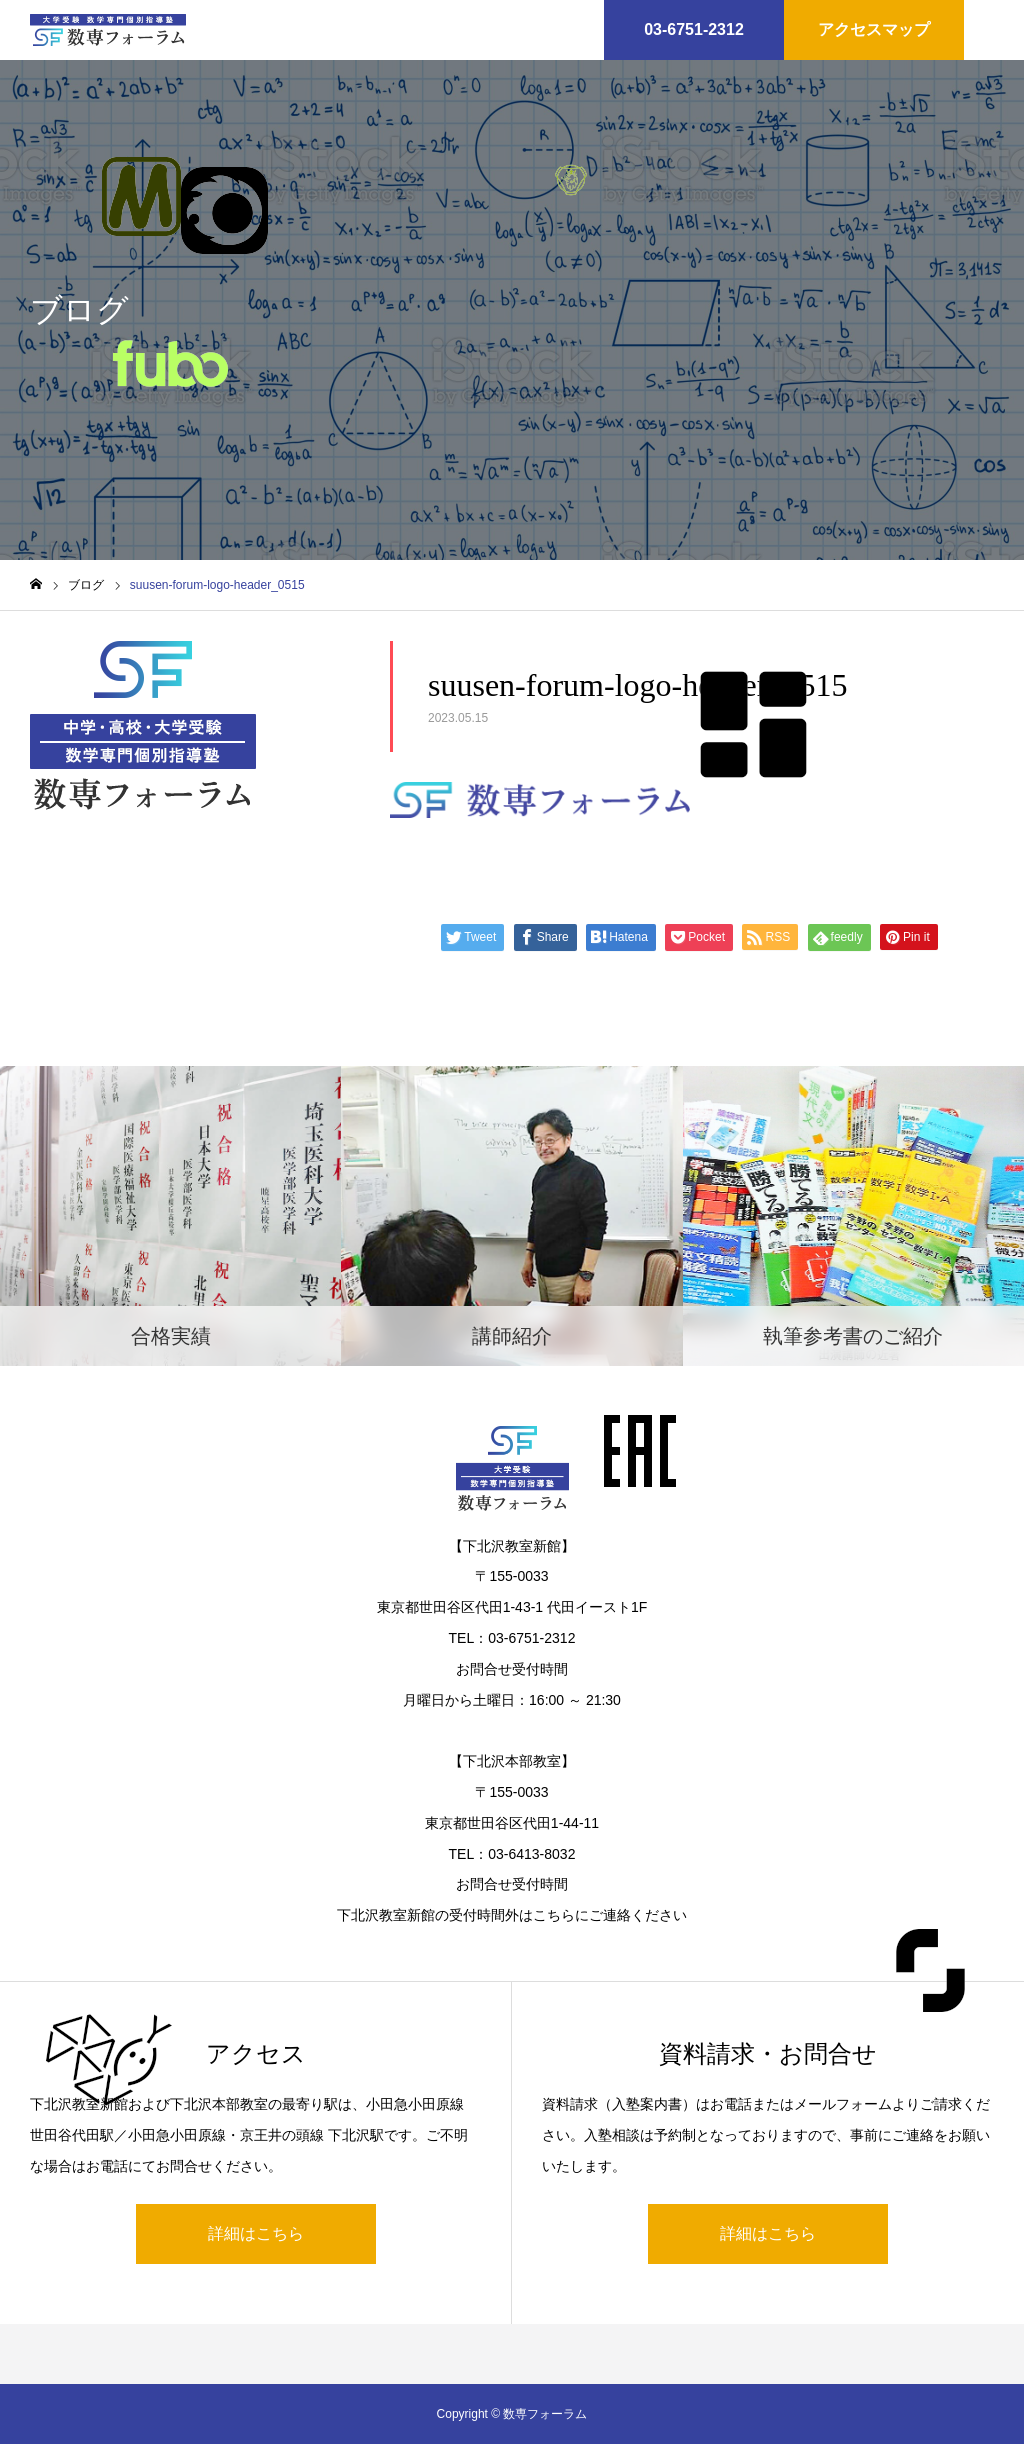  I want to click on EAC (Eurasian Conformity) certification mark, so click(640, 1451).